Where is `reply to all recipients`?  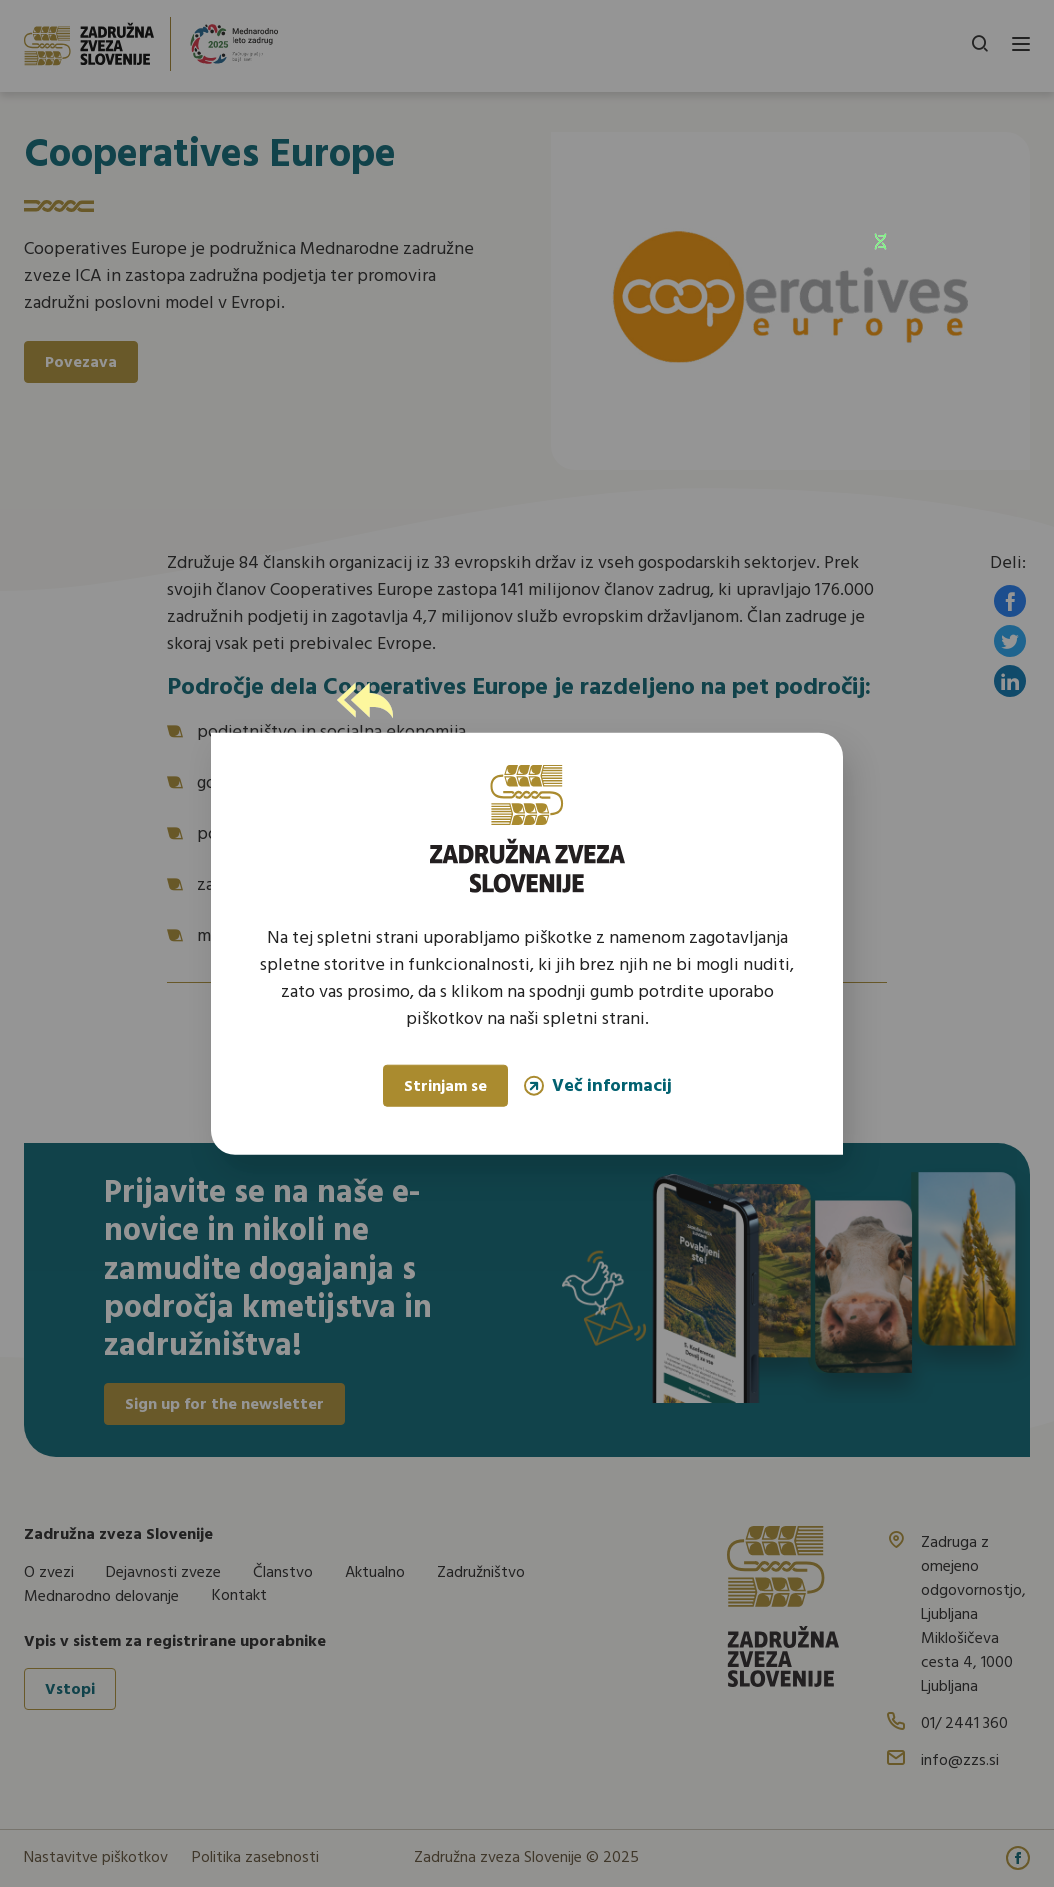 reply to all recipients is located at coordinates (365, 700).